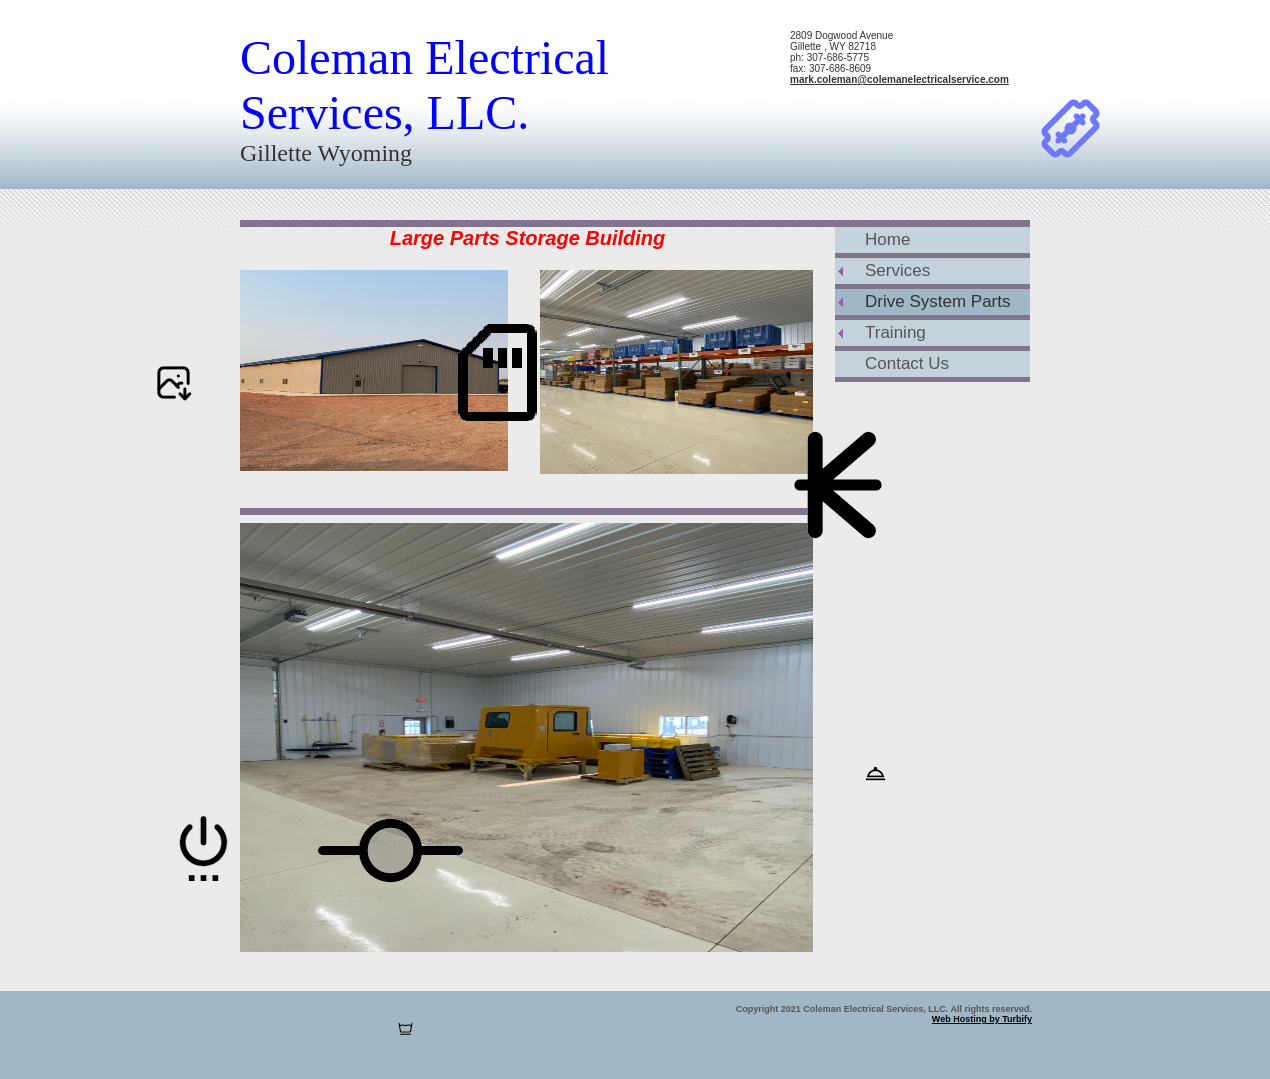 This screenshot has width=1270, height=1079. What do you see at coordinates (390, 850) in the screenshot?
I see `view commit history` at bounding box center [390, 850].